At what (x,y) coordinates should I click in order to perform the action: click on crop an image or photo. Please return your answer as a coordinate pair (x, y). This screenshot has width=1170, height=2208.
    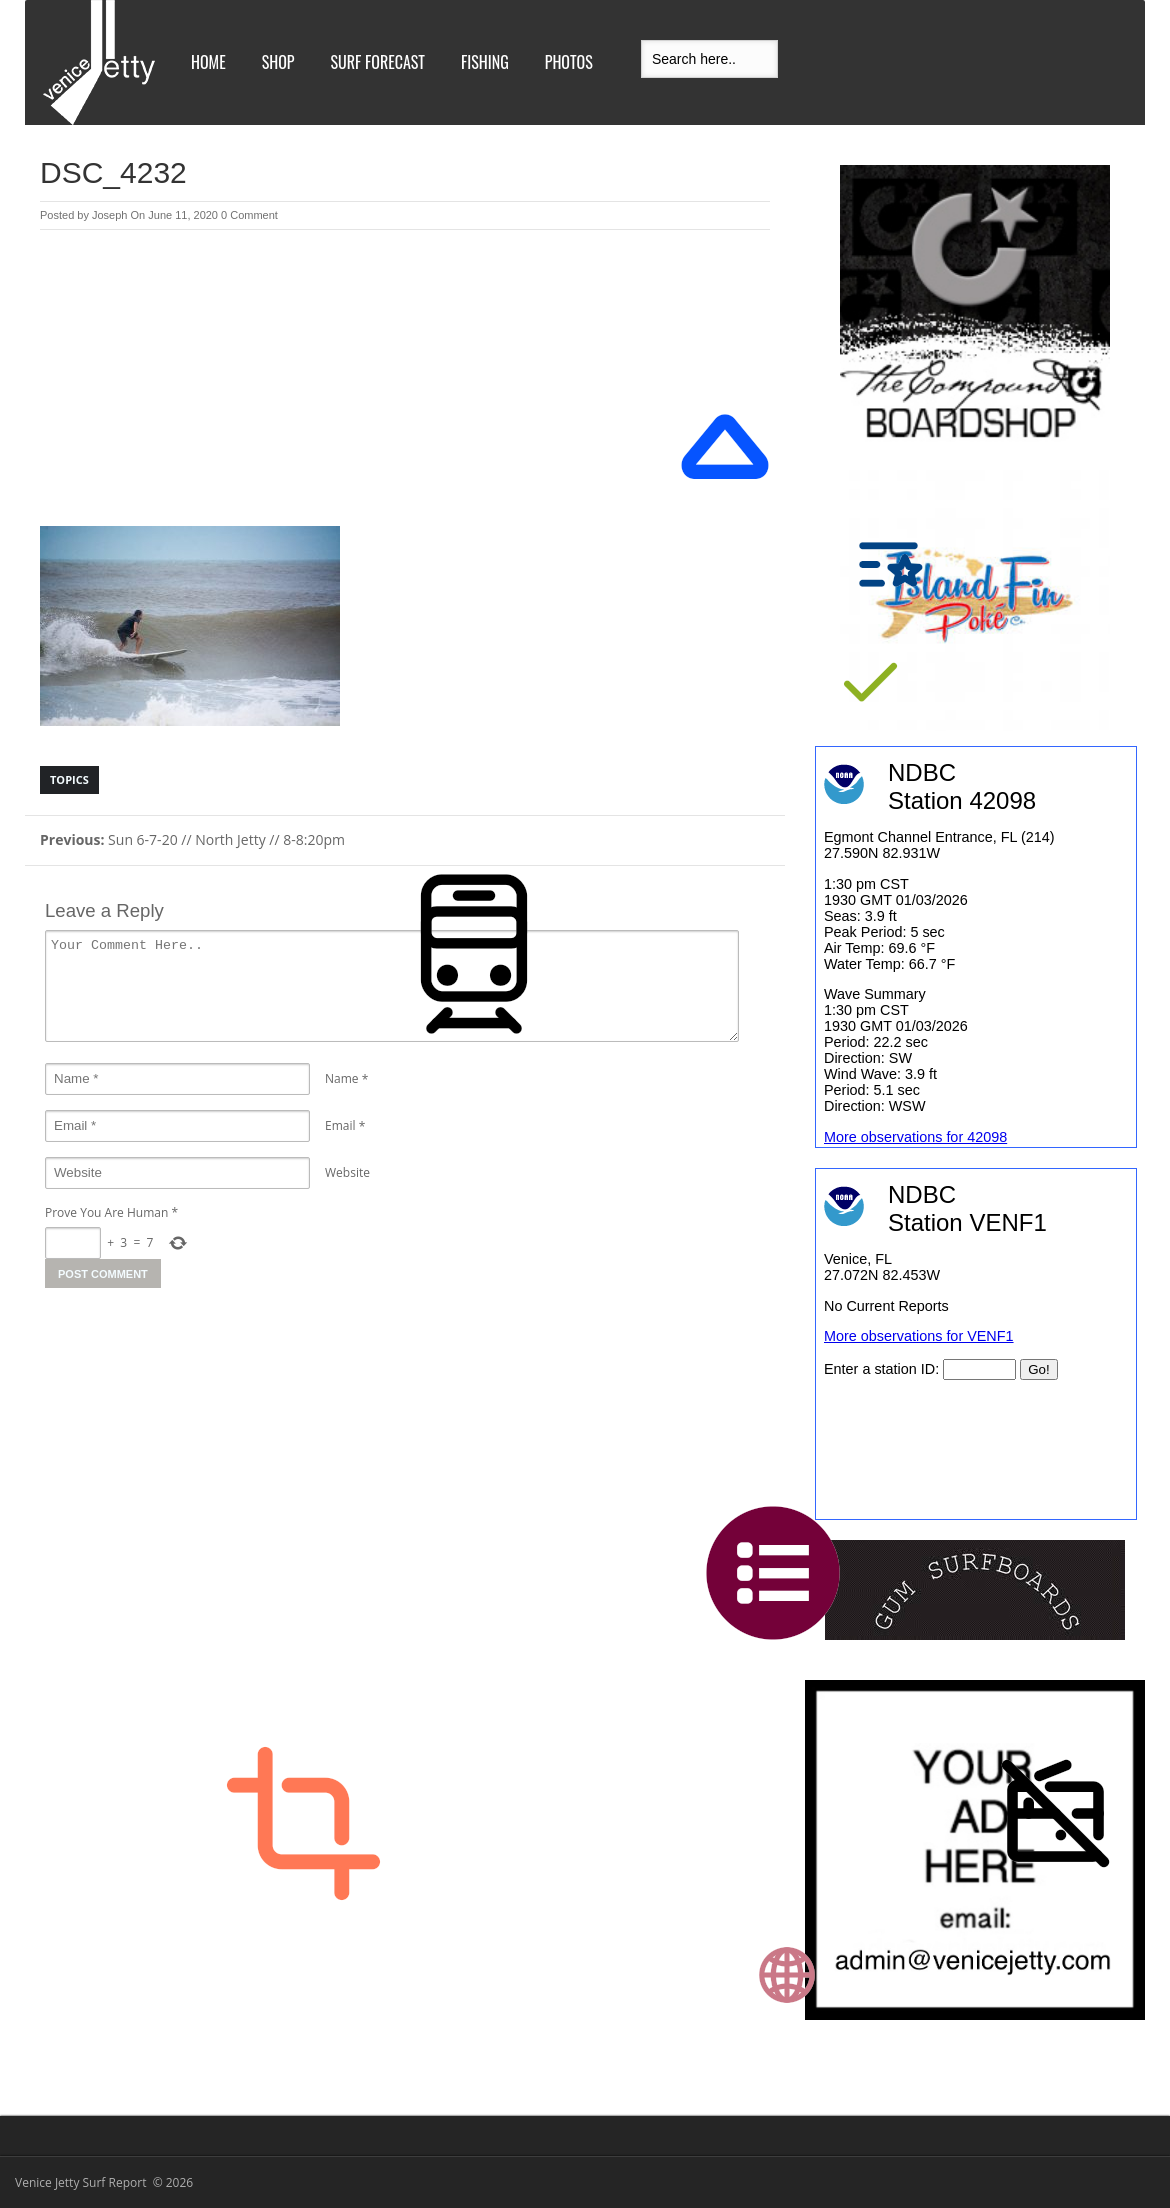
    Looking at the image, I should click on (303, 1823).